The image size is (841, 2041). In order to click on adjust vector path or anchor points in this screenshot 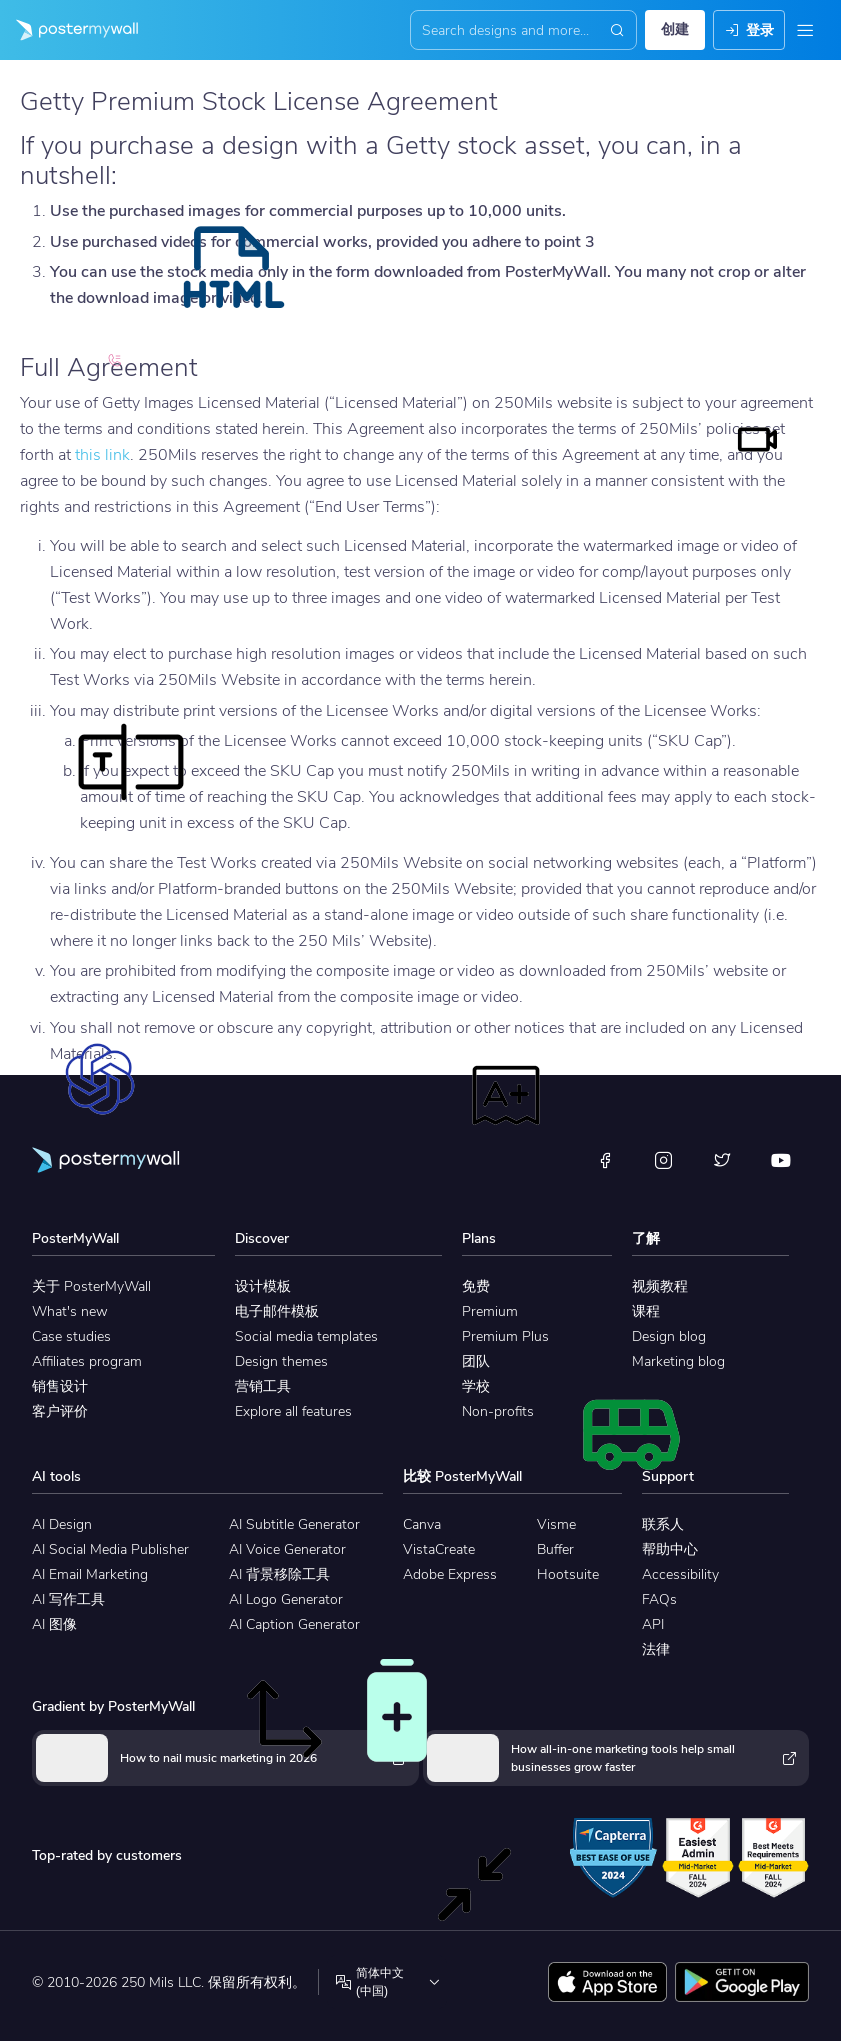, I will do `click(281, 1717)`.